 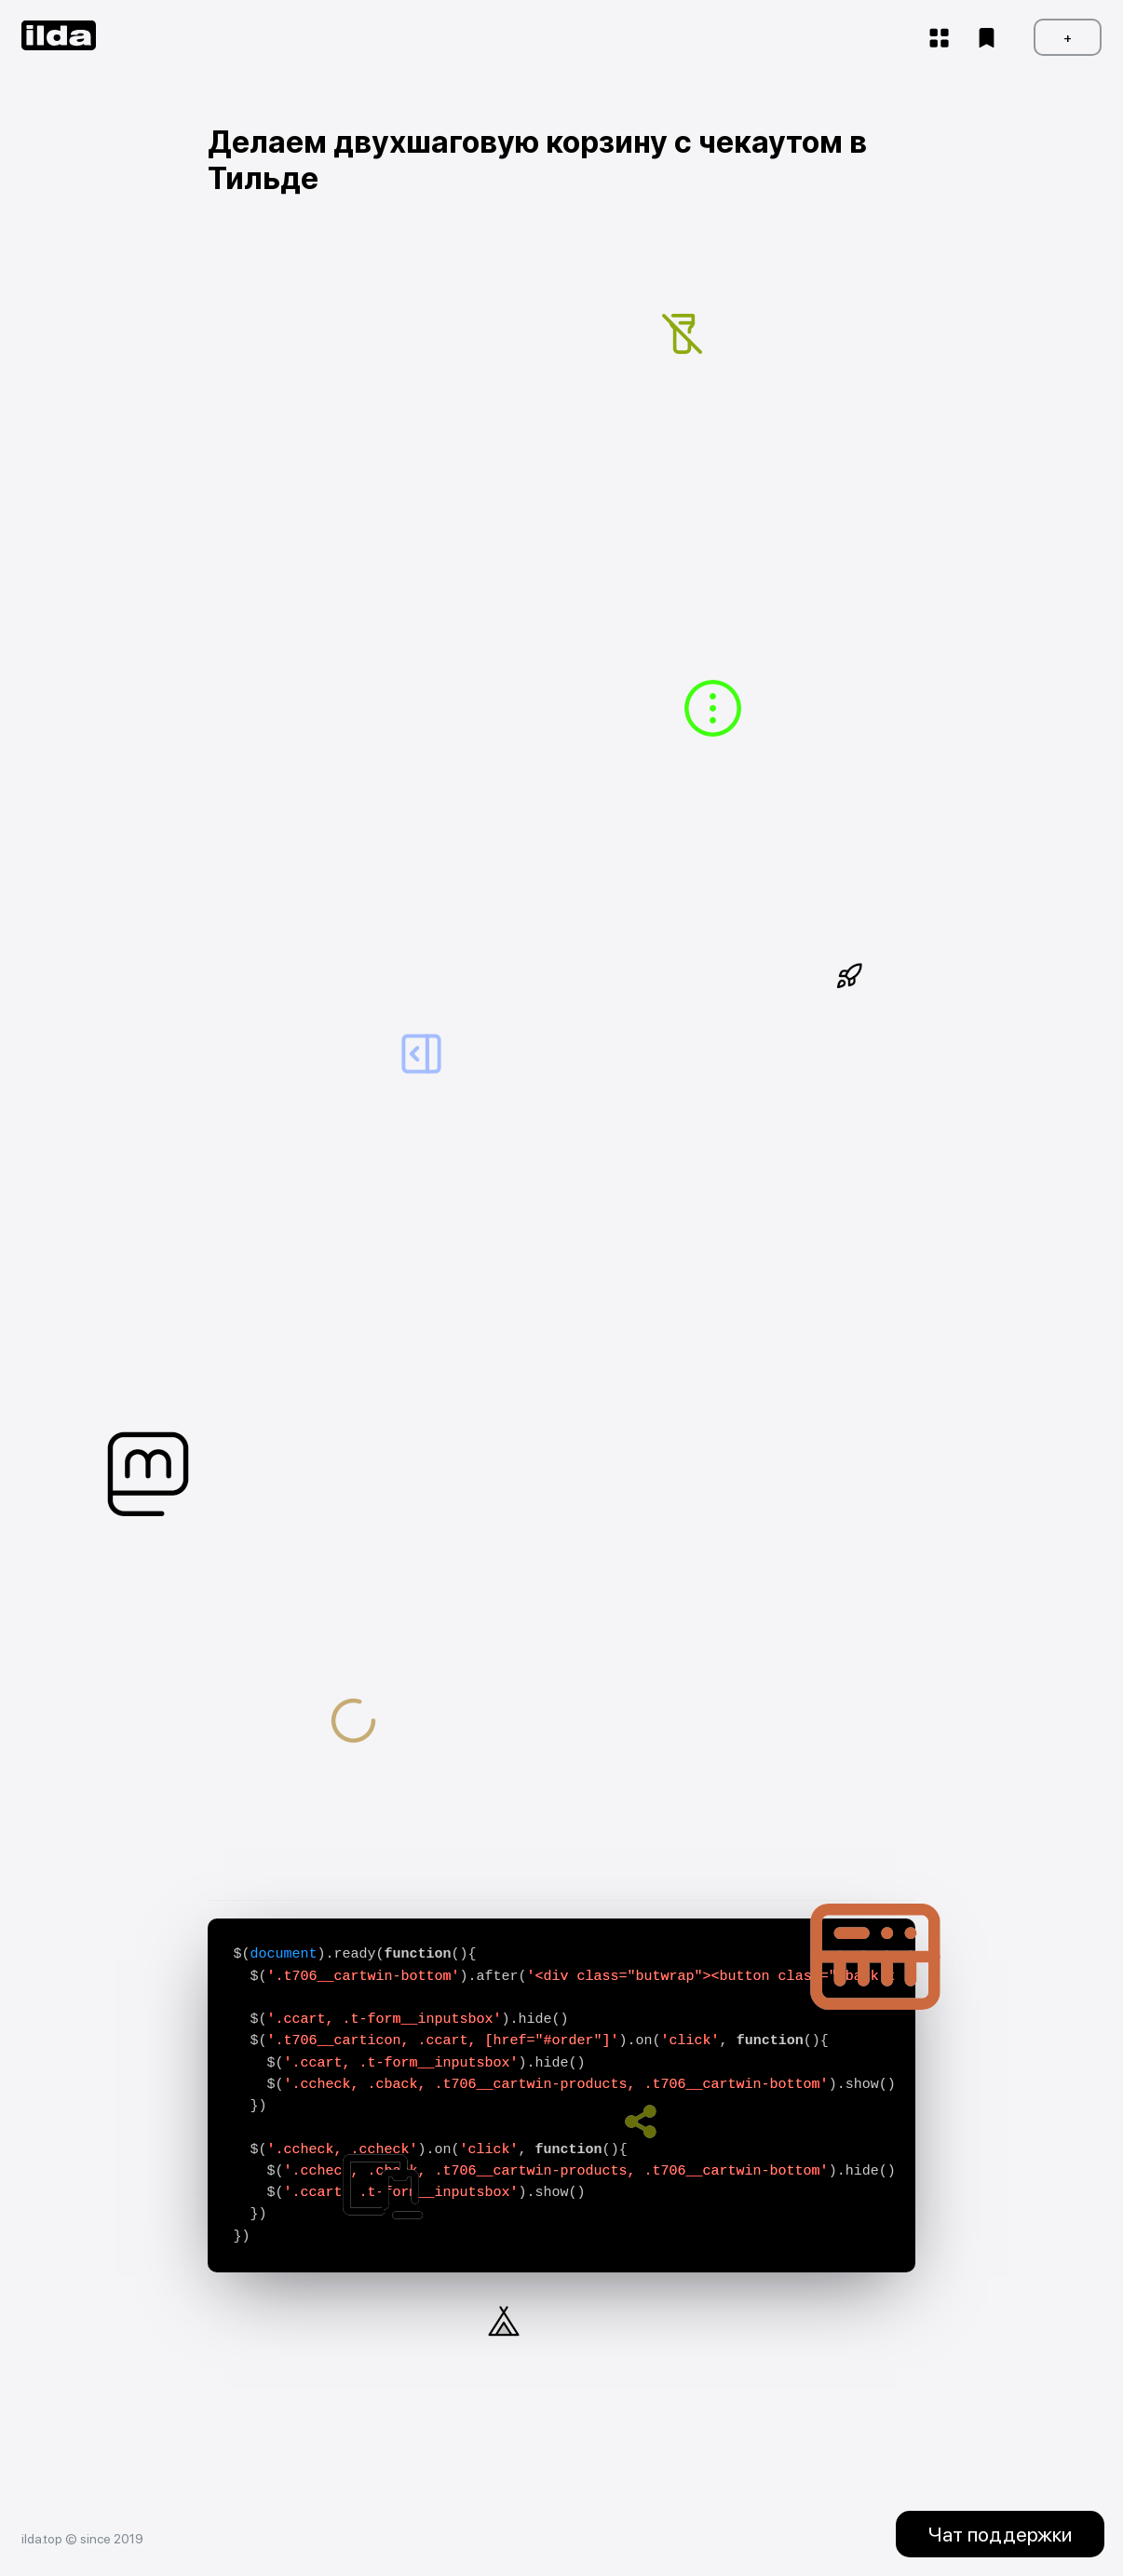 I want to click on loading content in progress, so click(x=353, y=1720).